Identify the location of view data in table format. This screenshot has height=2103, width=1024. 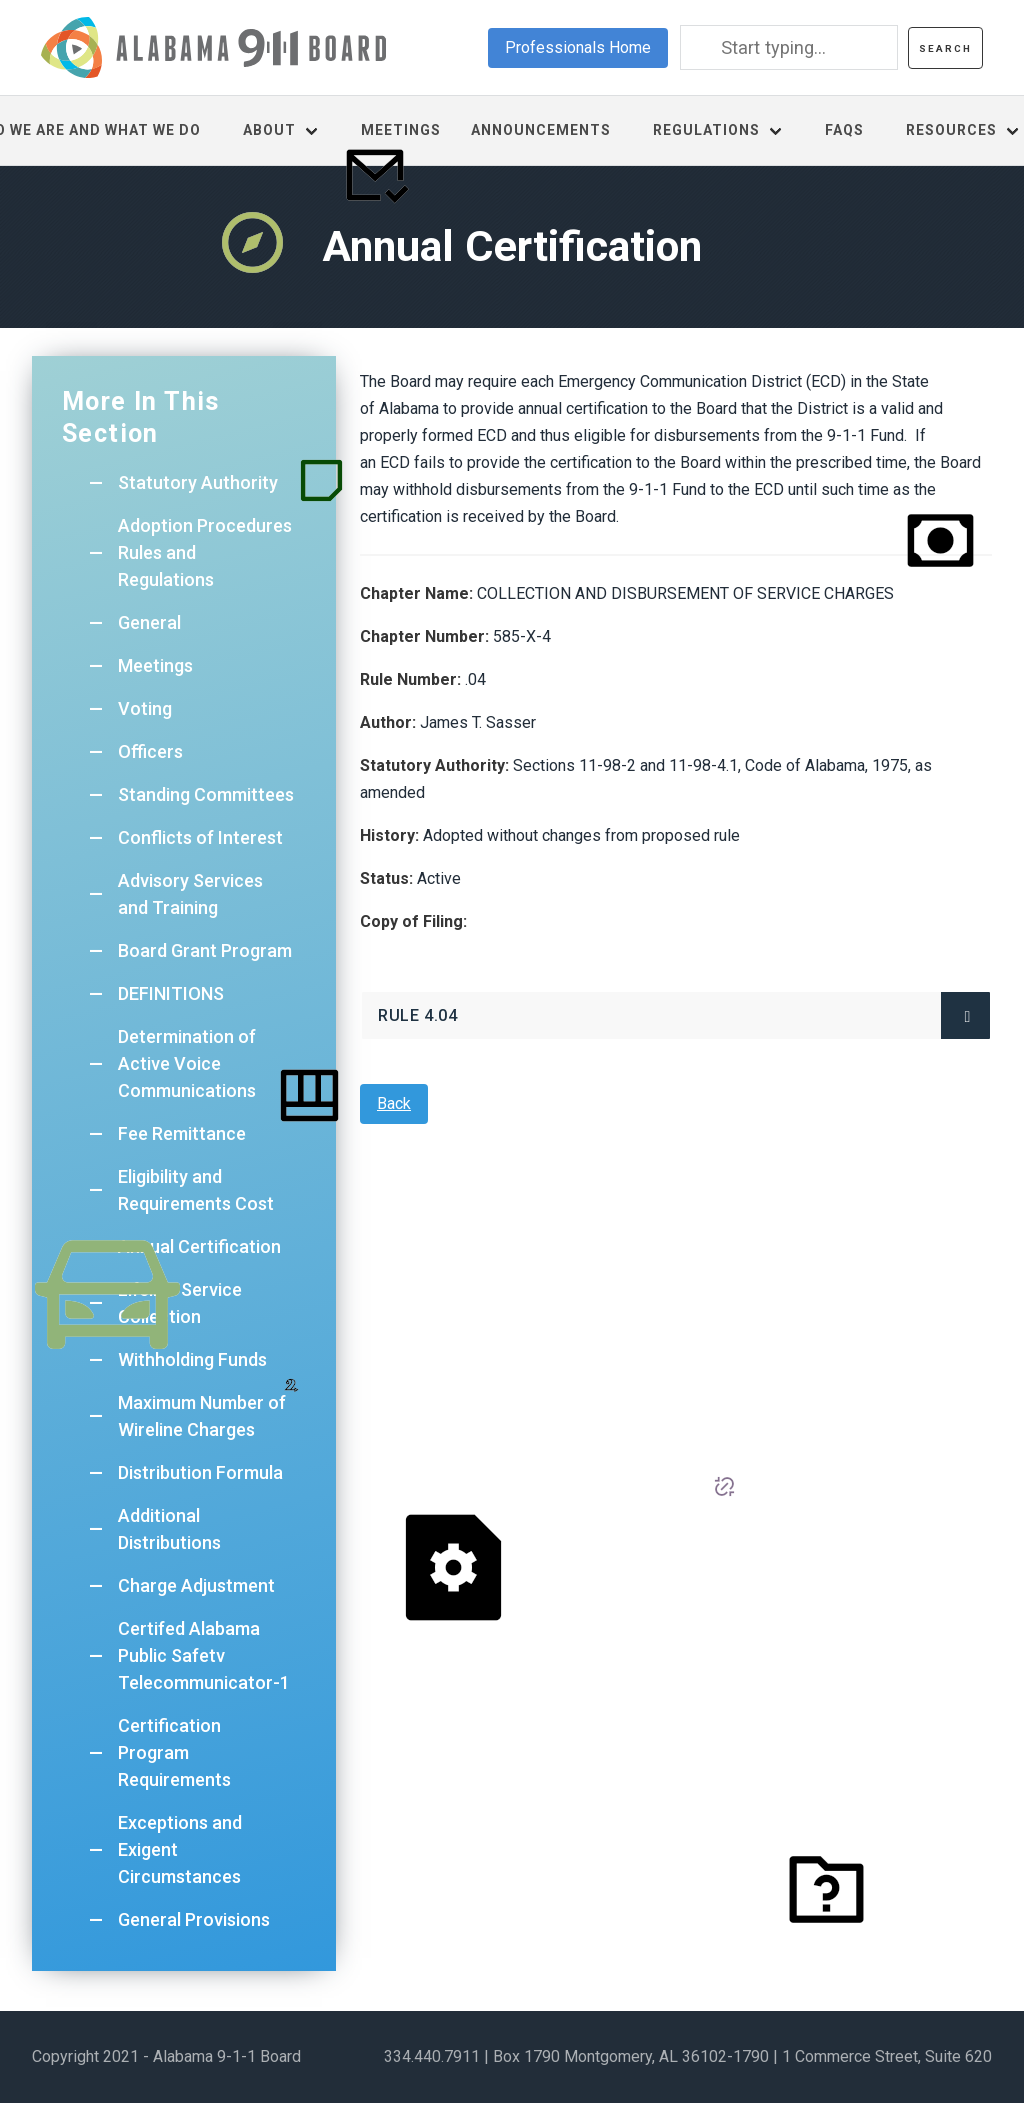
(309, 1095).